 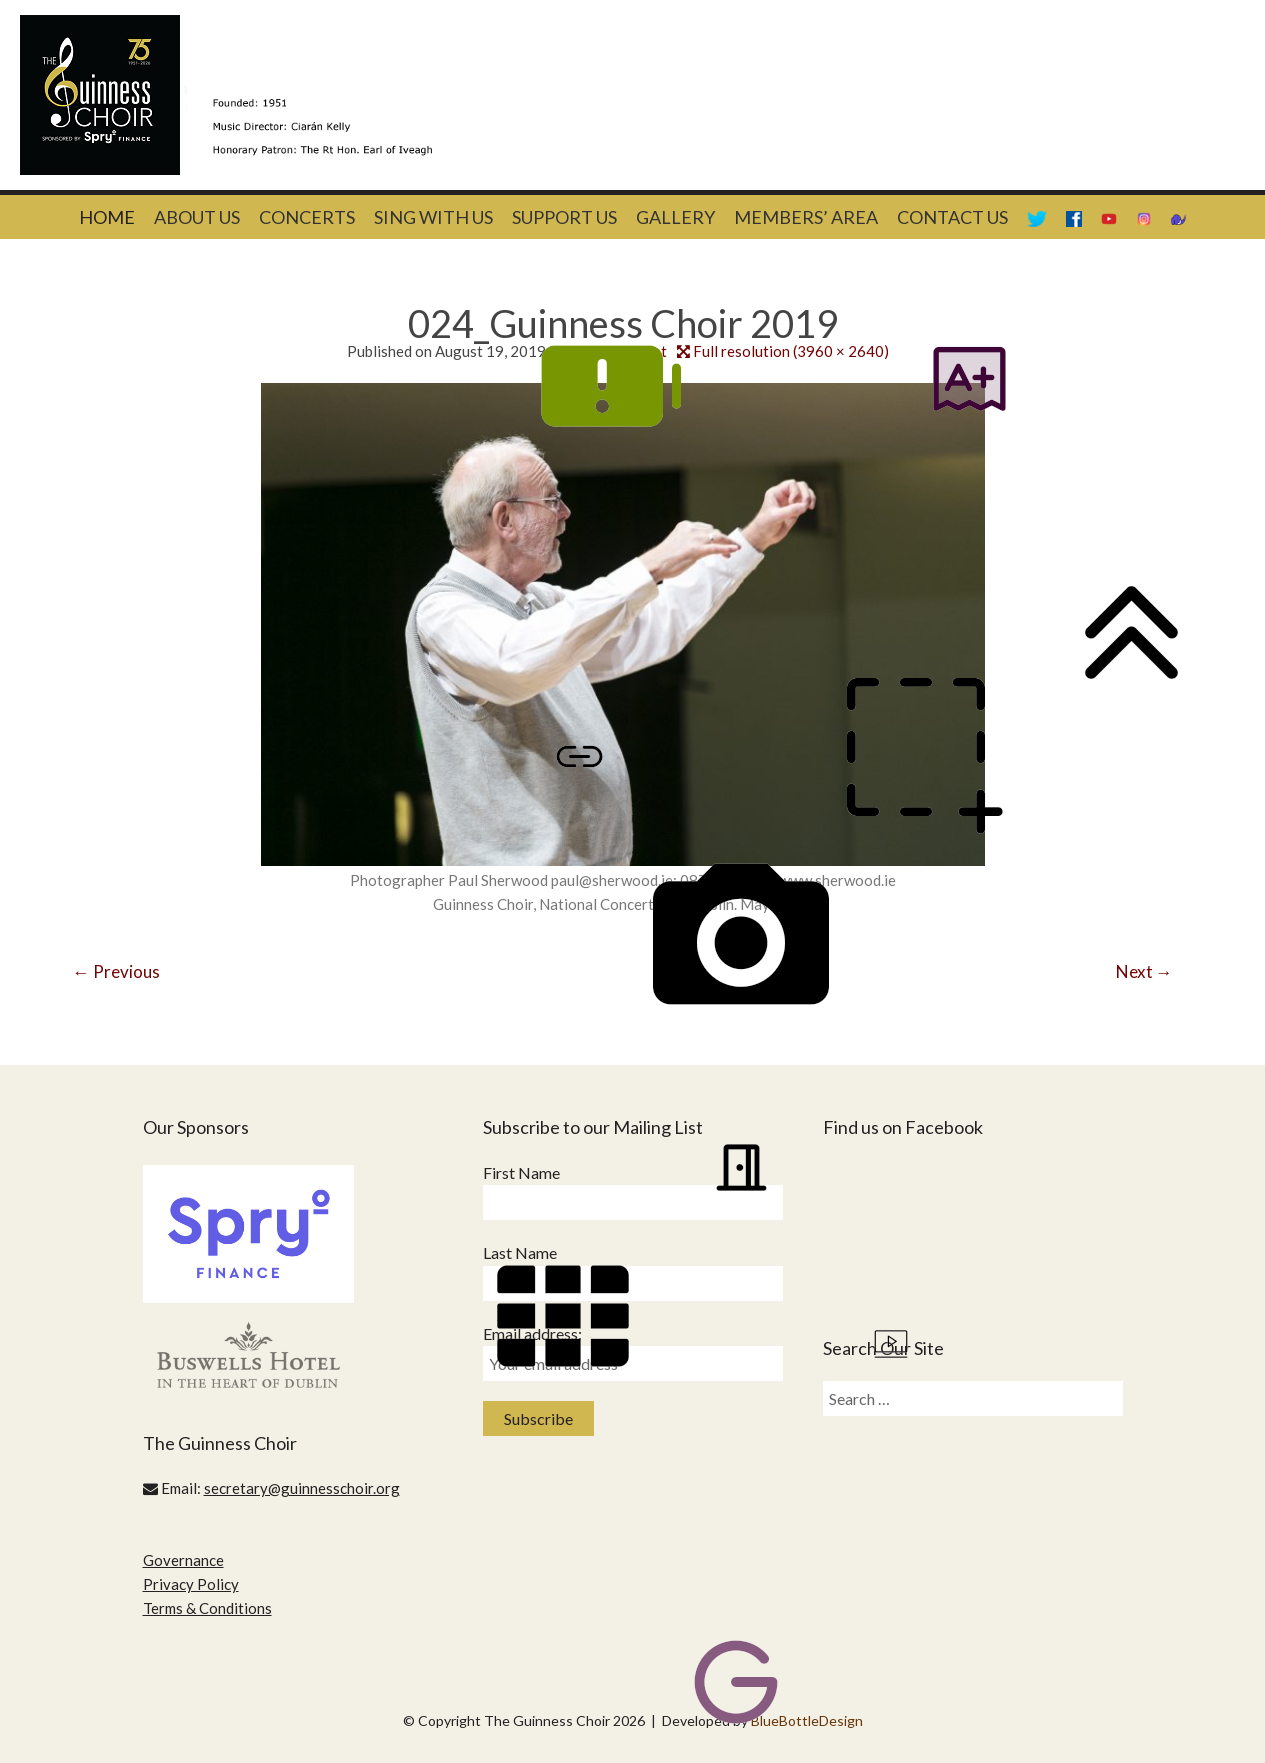 What do you see at coordinates (579, 756) in the screenshot?
I see `copy or share a link` at bounding box center [579, 756].